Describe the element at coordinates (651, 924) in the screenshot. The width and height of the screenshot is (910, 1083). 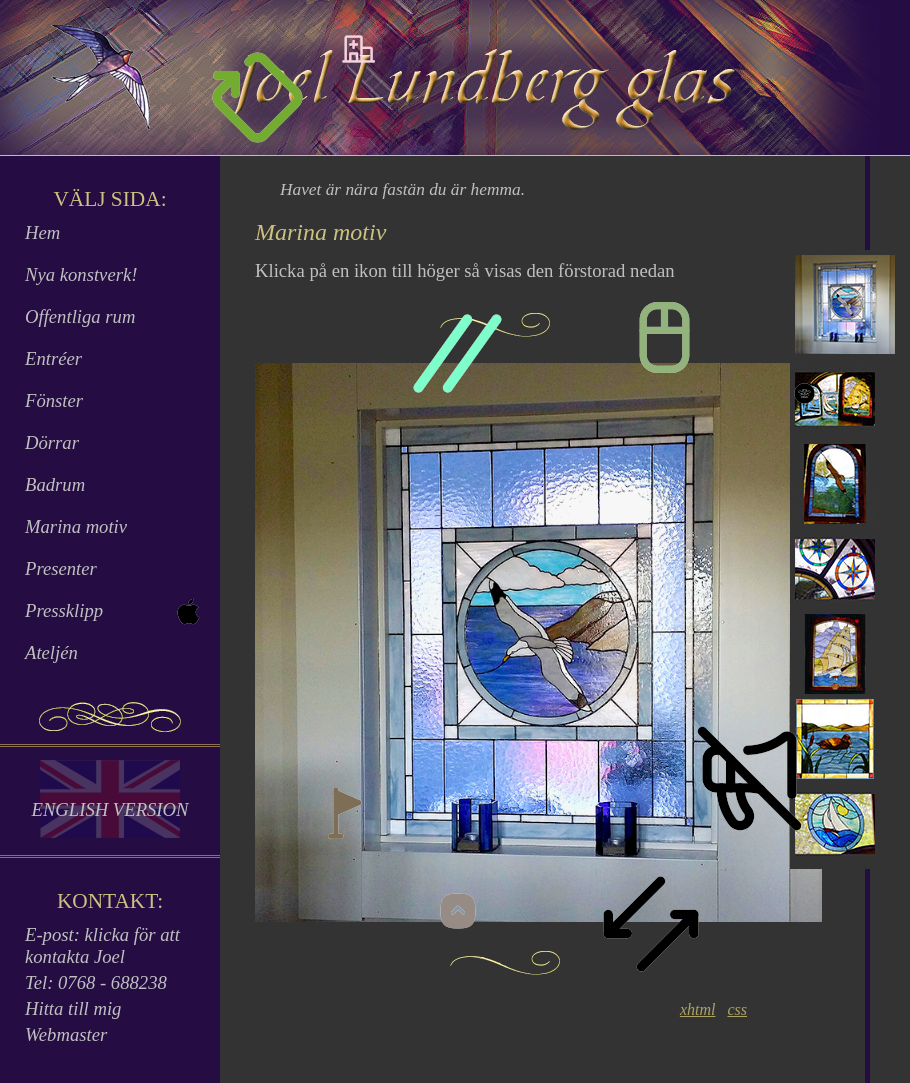
I see `expand or resize diagonally` at that location.